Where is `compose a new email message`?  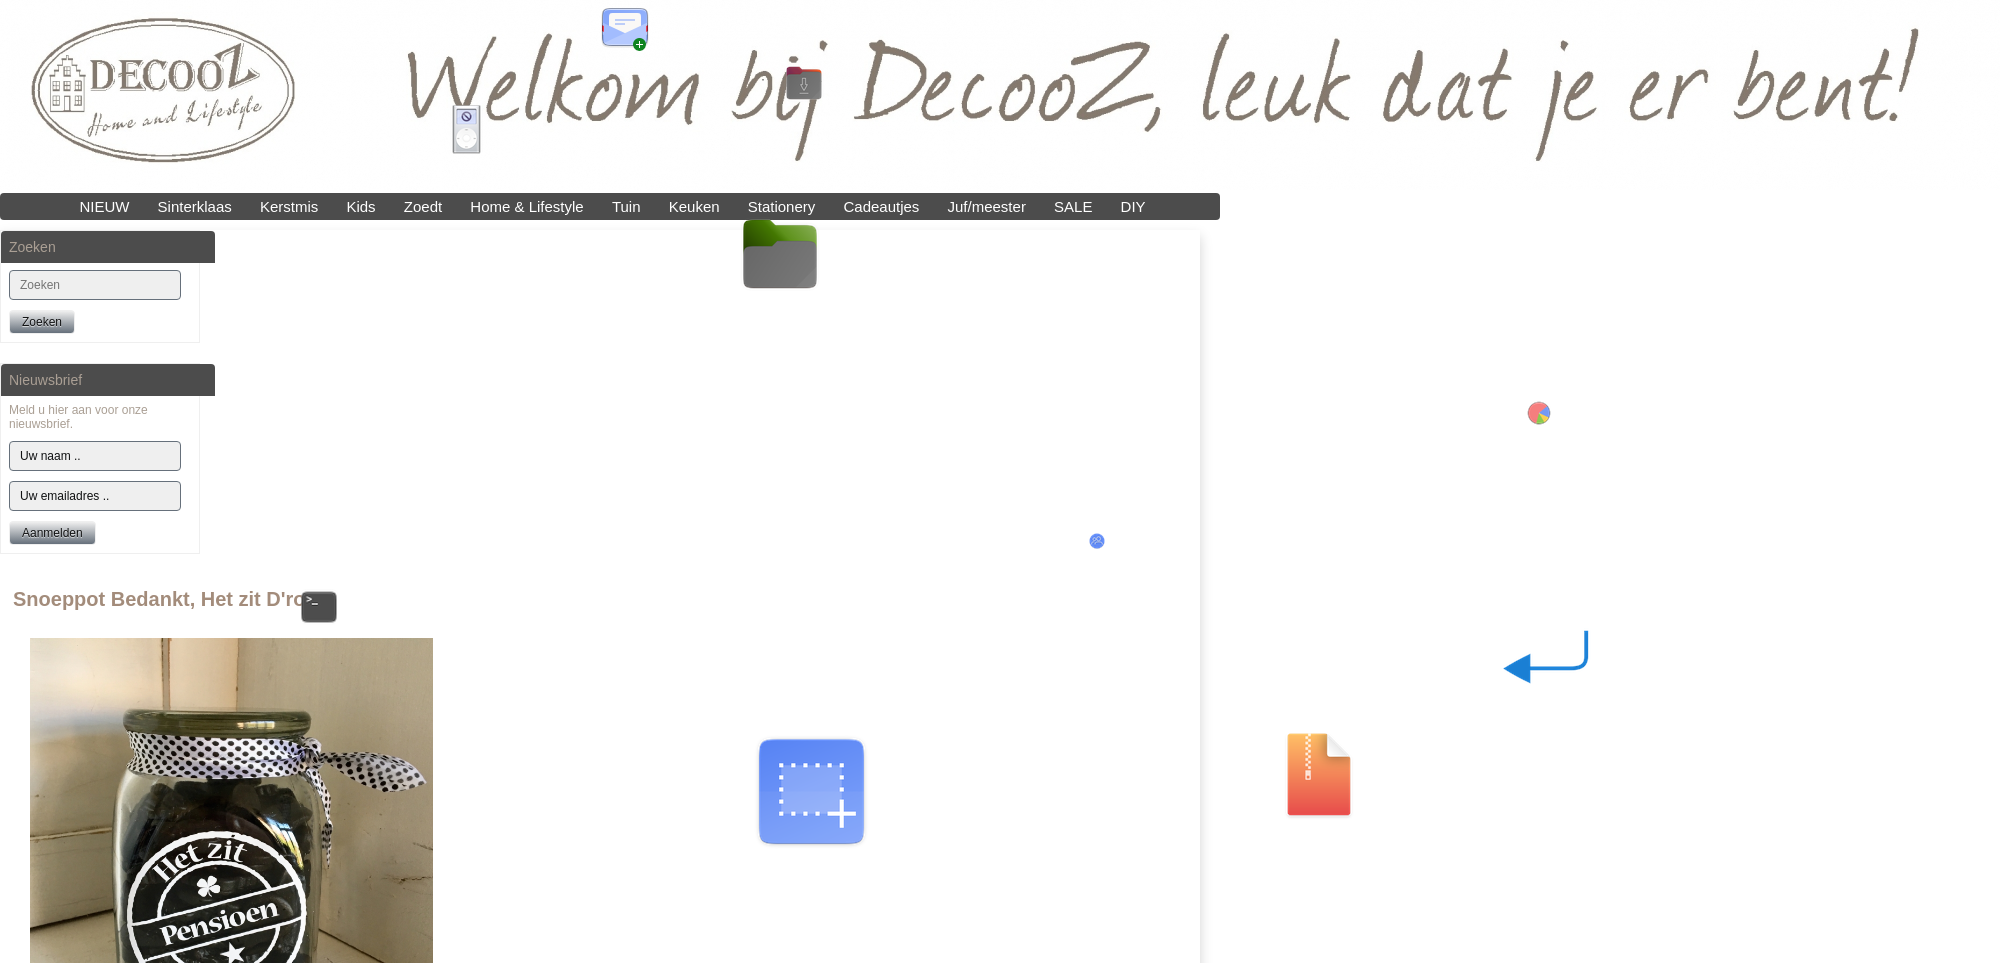
compose a new email message is located at coordinates (625, 27).